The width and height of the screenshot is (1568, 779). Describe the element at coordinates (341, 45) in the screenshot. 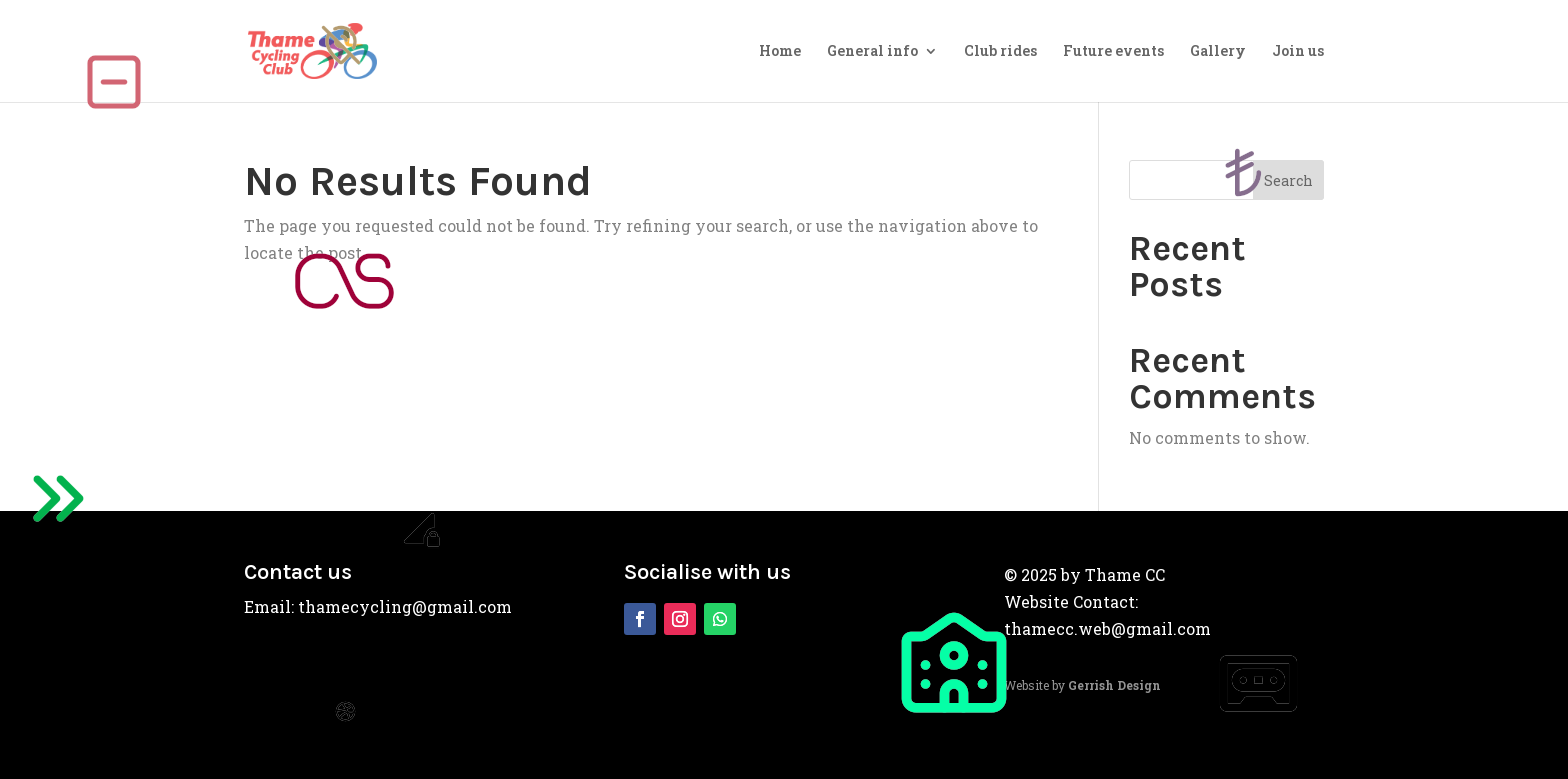

I see `disable location services` at that location.